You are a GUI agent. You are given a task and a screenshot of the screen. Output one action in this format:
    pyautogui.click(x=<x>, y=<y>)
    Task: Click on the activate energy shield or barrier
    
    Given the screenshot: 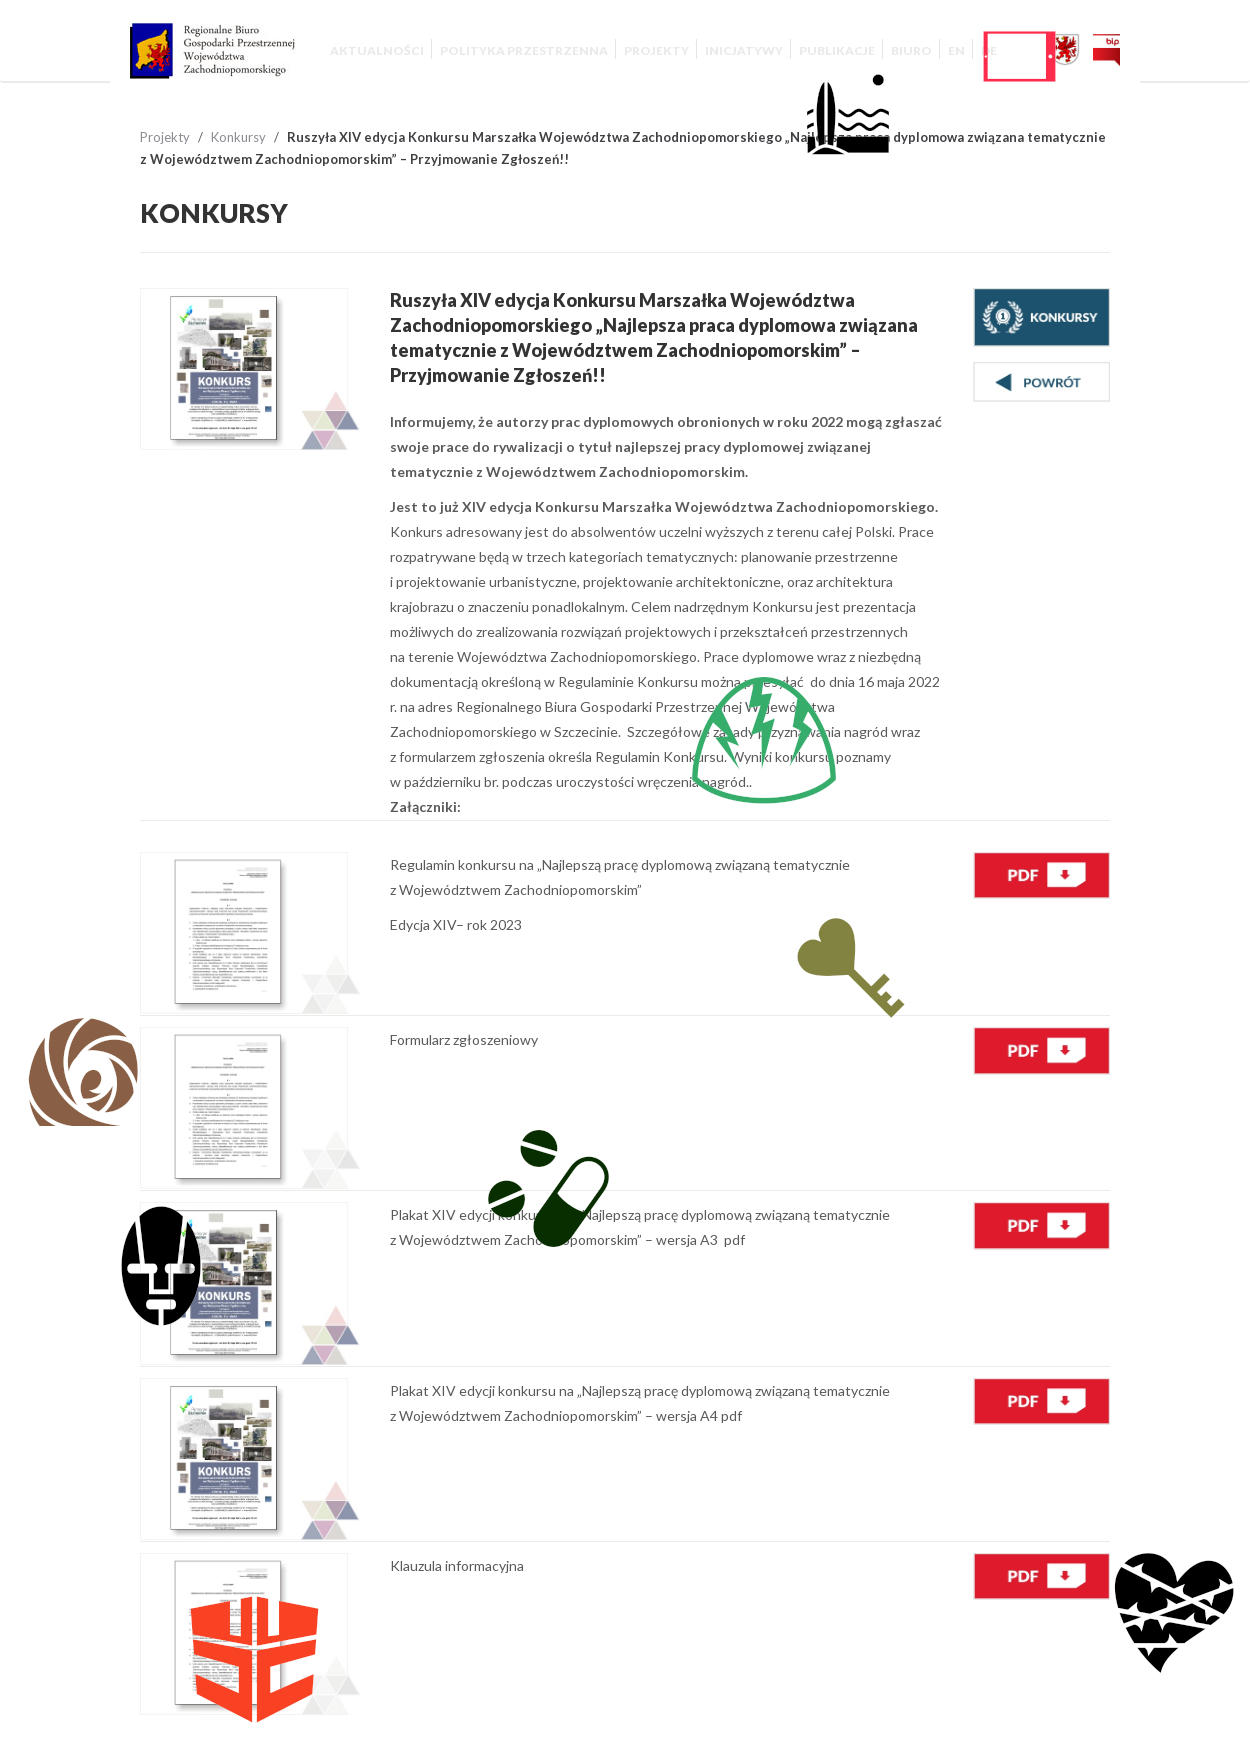 What is the action you would take?
    pyautogui.click(x=764, y=739)
    